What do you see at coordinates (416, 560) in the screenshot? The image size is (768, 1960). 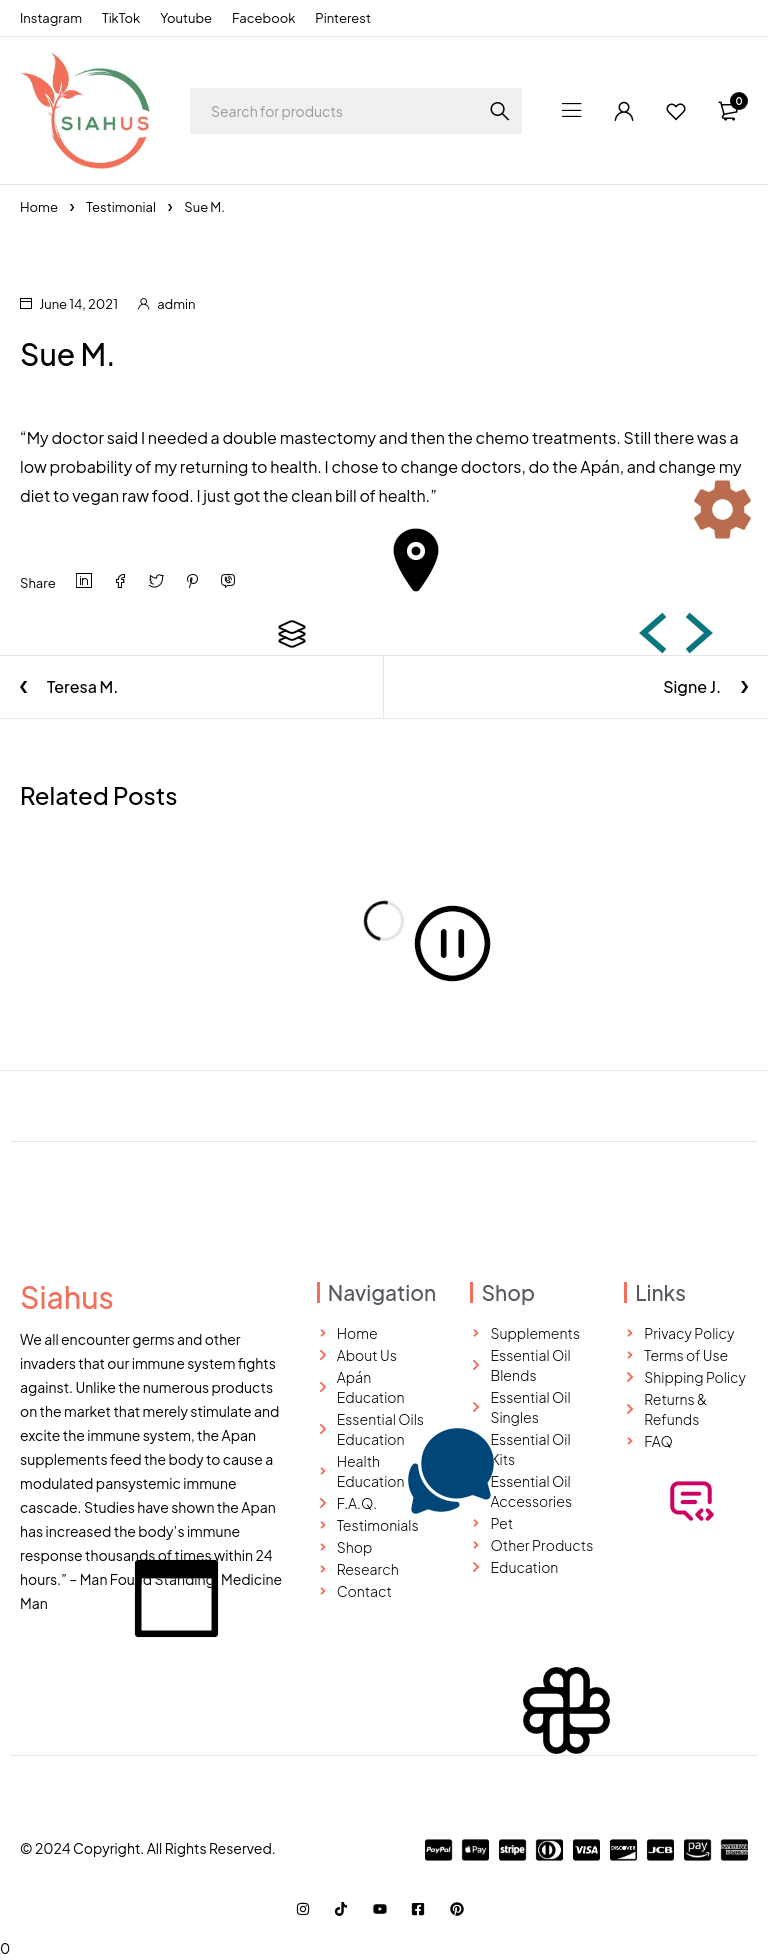 I see `view current location on map` at bounding box center [416, 560].